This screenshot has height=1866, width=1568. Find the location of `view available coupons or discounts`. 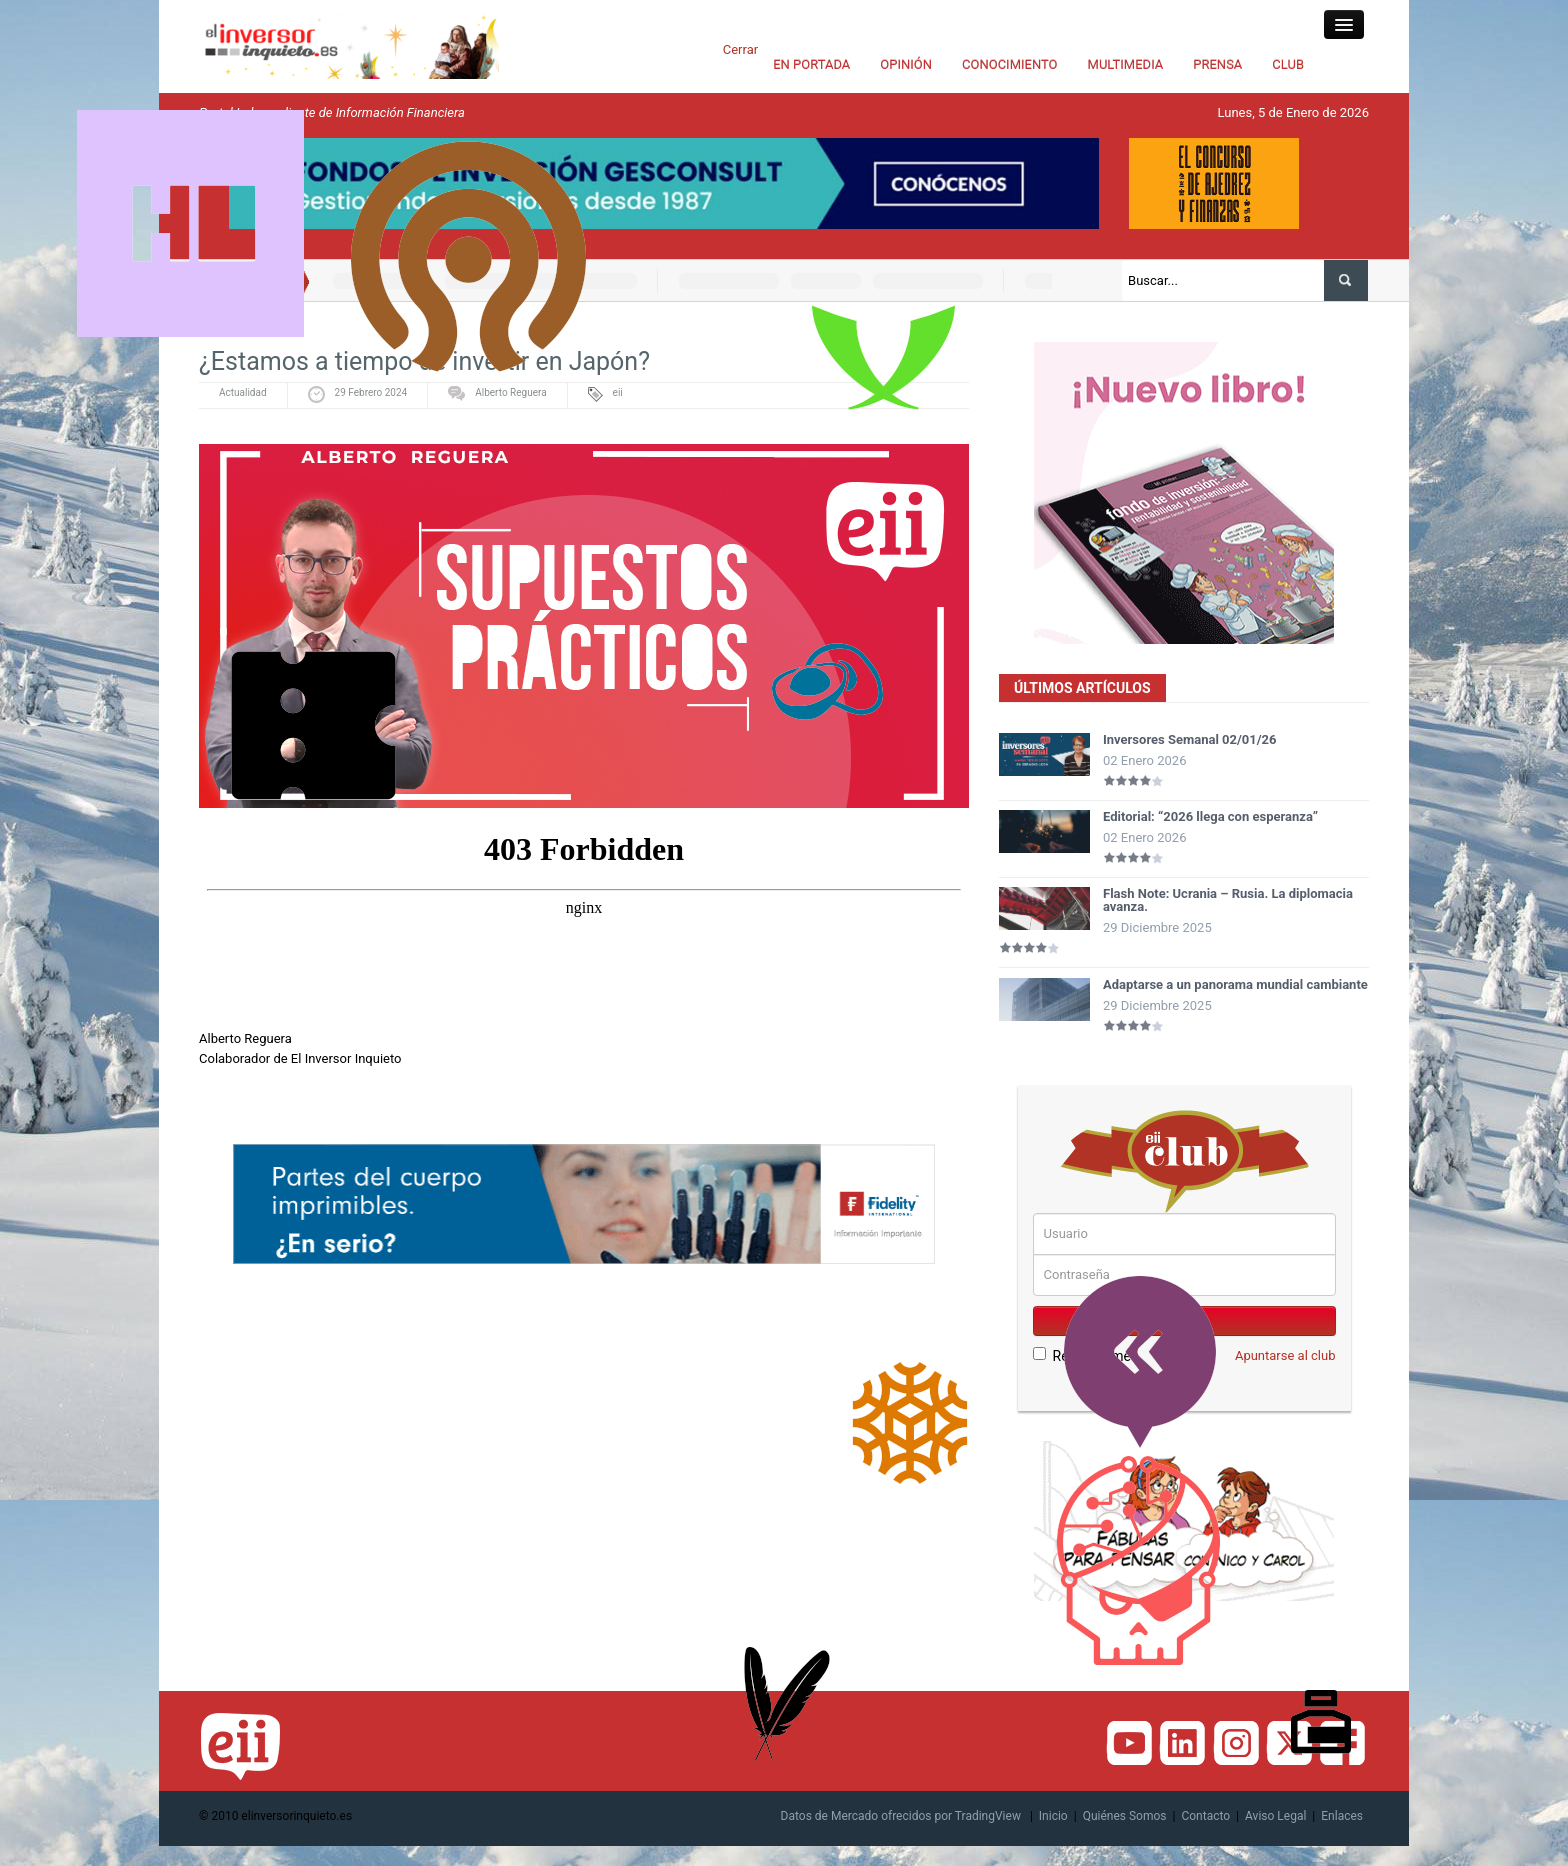

view available coupons or discounts is located at coordinates (313, 725).